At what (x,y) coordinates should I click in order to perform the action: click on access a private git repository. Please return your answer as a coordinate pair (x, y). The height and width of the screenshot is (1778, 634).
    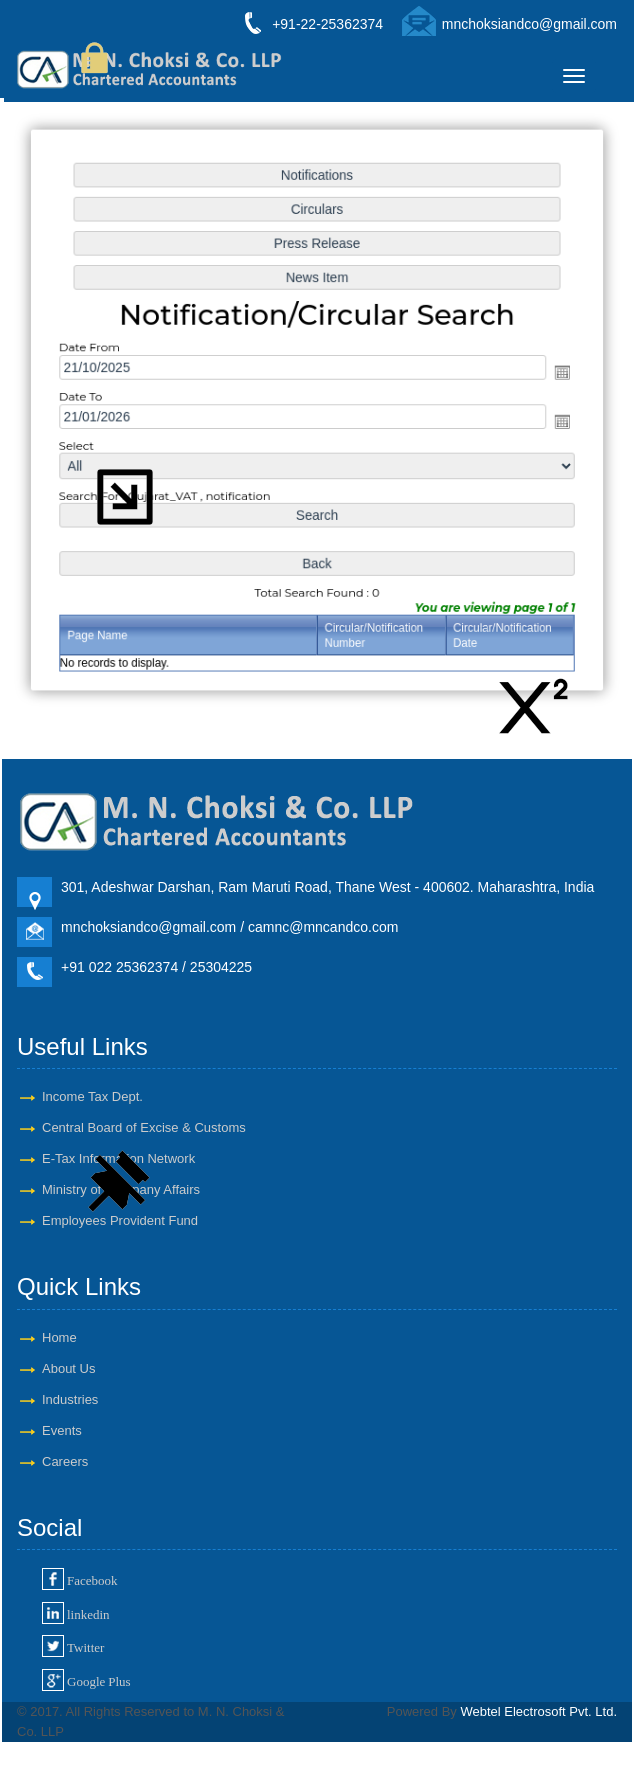
    Looking at the image, I should click on (94, 58).